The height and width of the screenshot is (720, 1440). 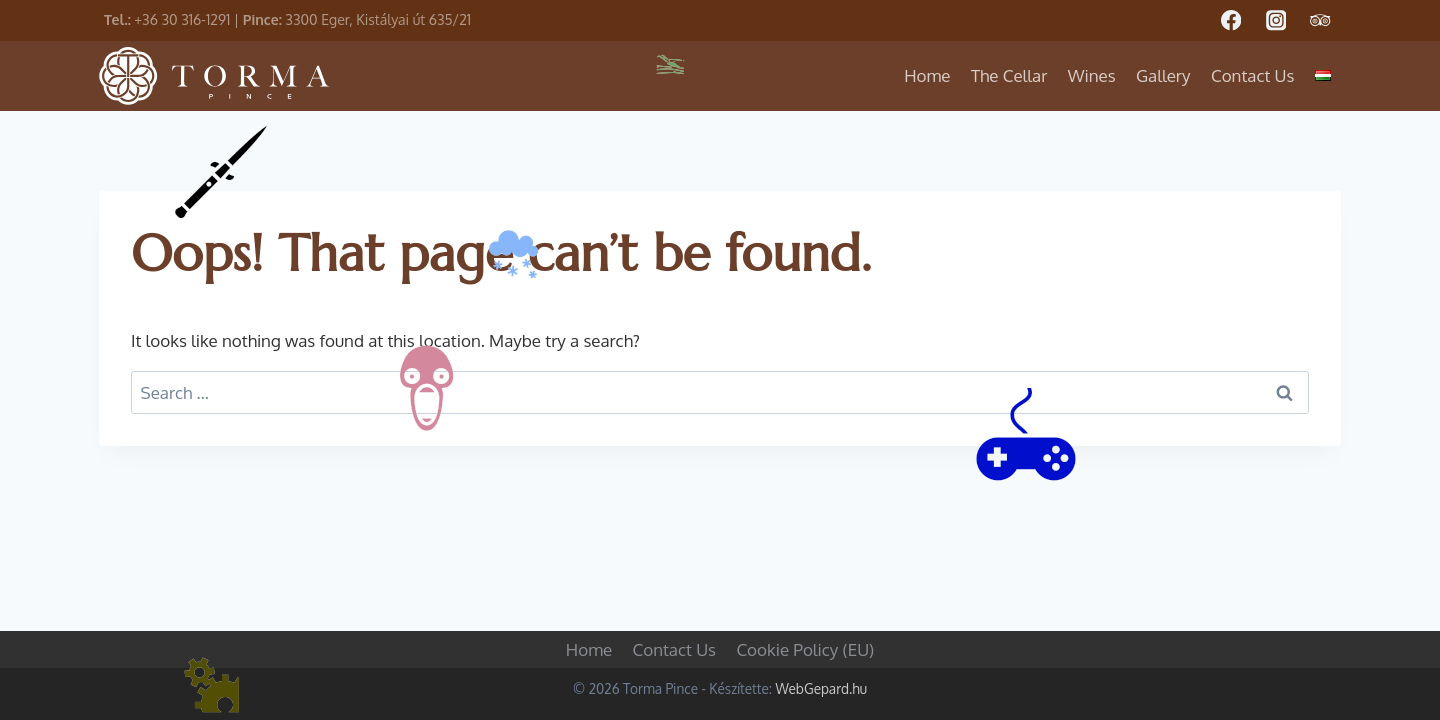 I want to click on indicates a horror or terror game genre, so click(x=427, y=388).